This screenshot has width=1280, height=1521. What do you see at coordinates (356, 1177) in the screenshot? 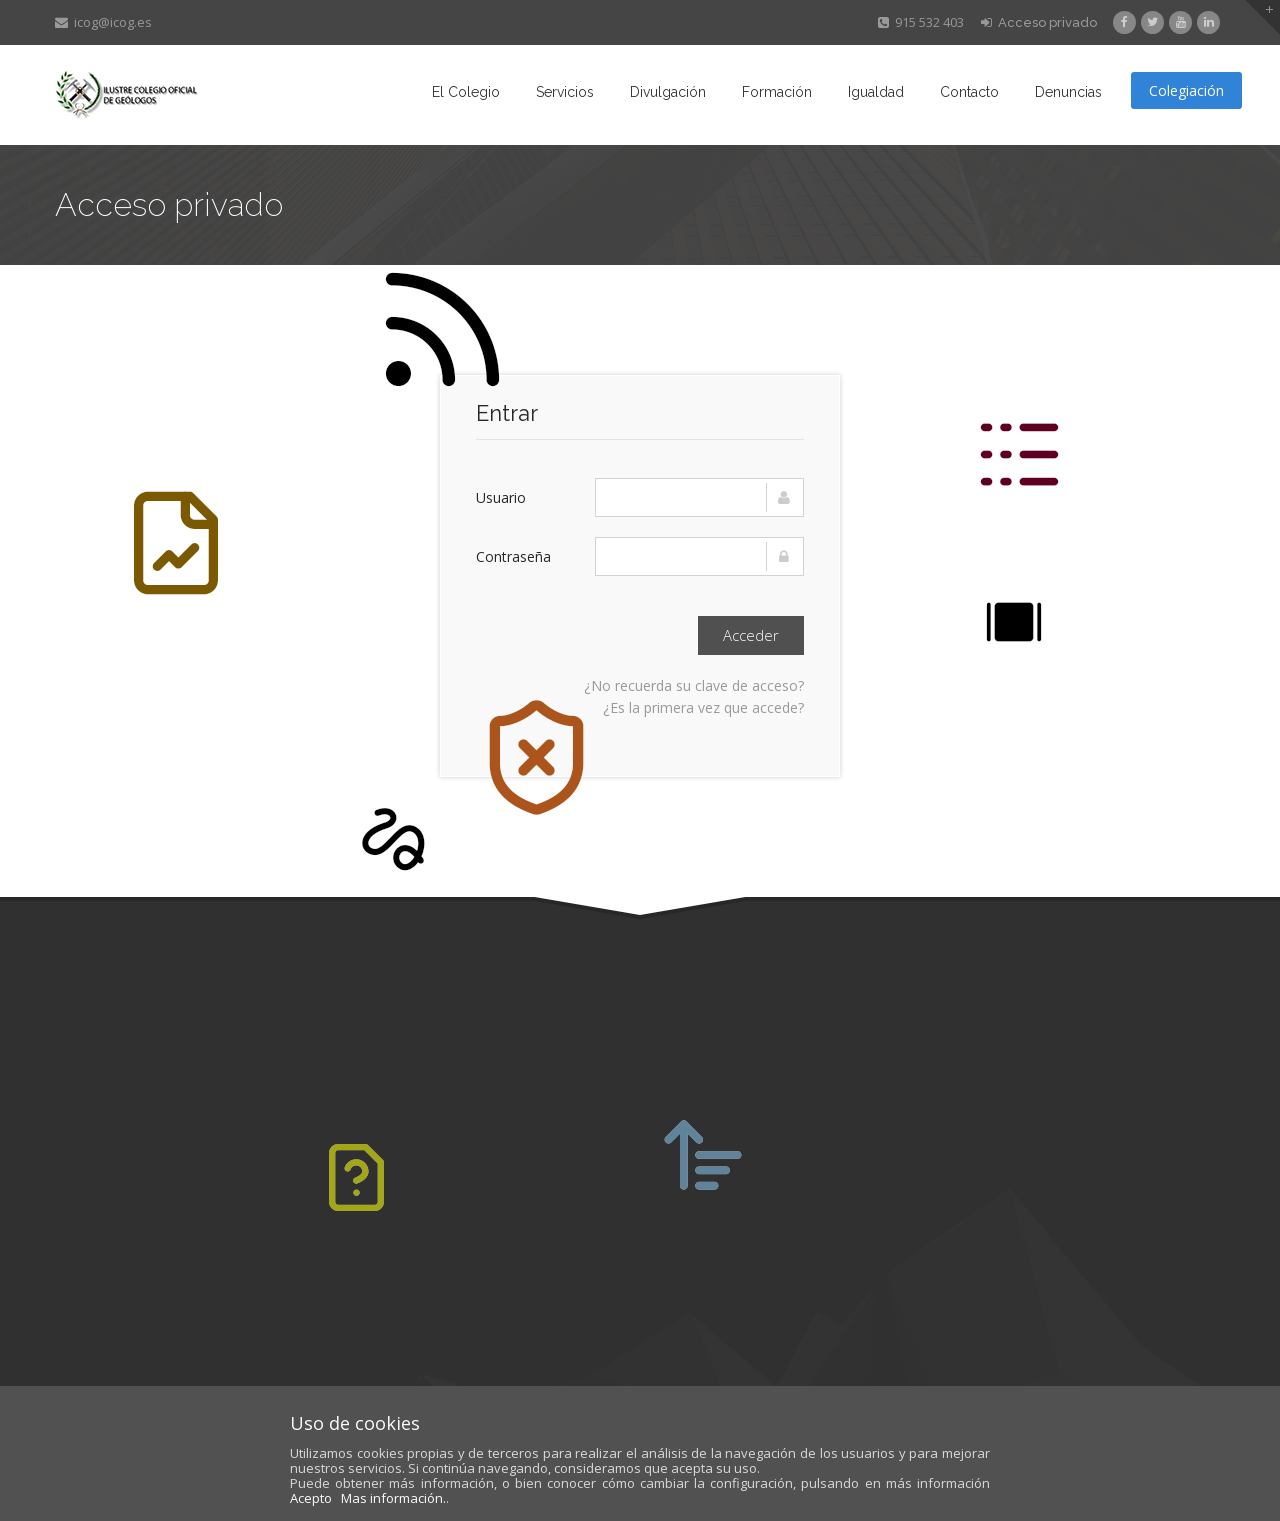
I see `unknown or unrecognized file type` at bounding box center [356, 1177].